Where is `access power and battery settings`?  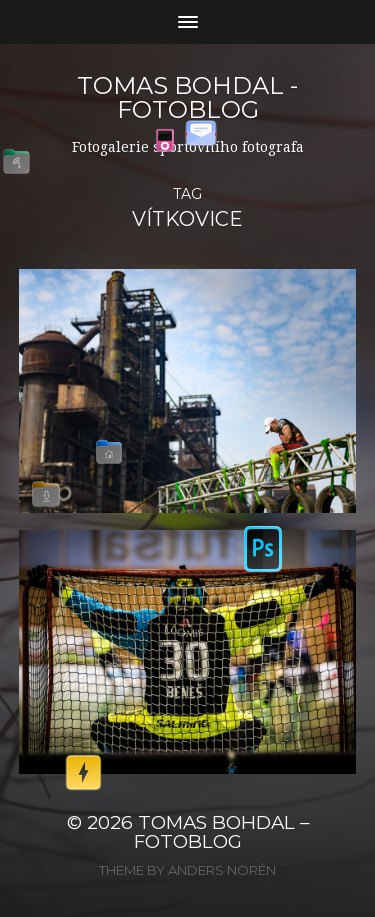 access power and battery settings is located at coordinates (83, 772).